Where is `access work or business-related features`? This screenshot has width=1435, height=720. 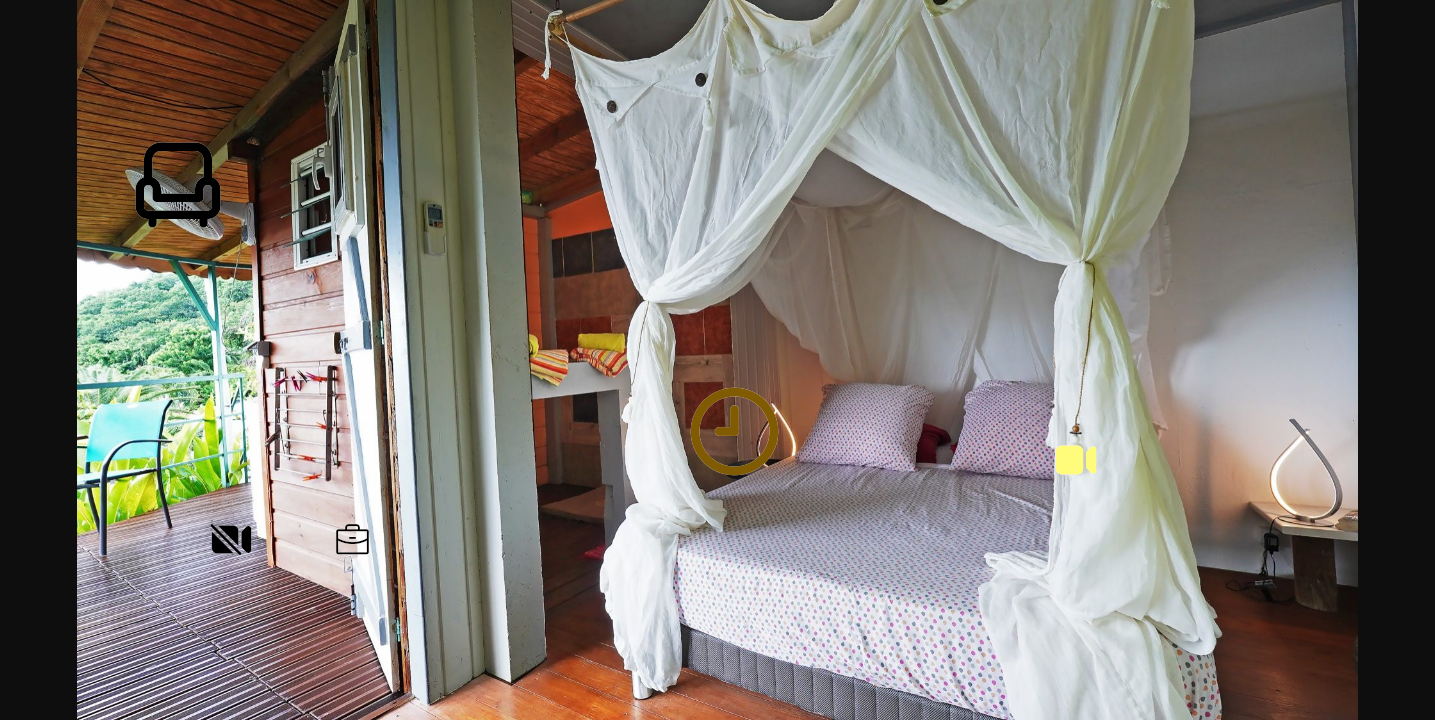
access work or business-related features is located at coordinates (352, 540).